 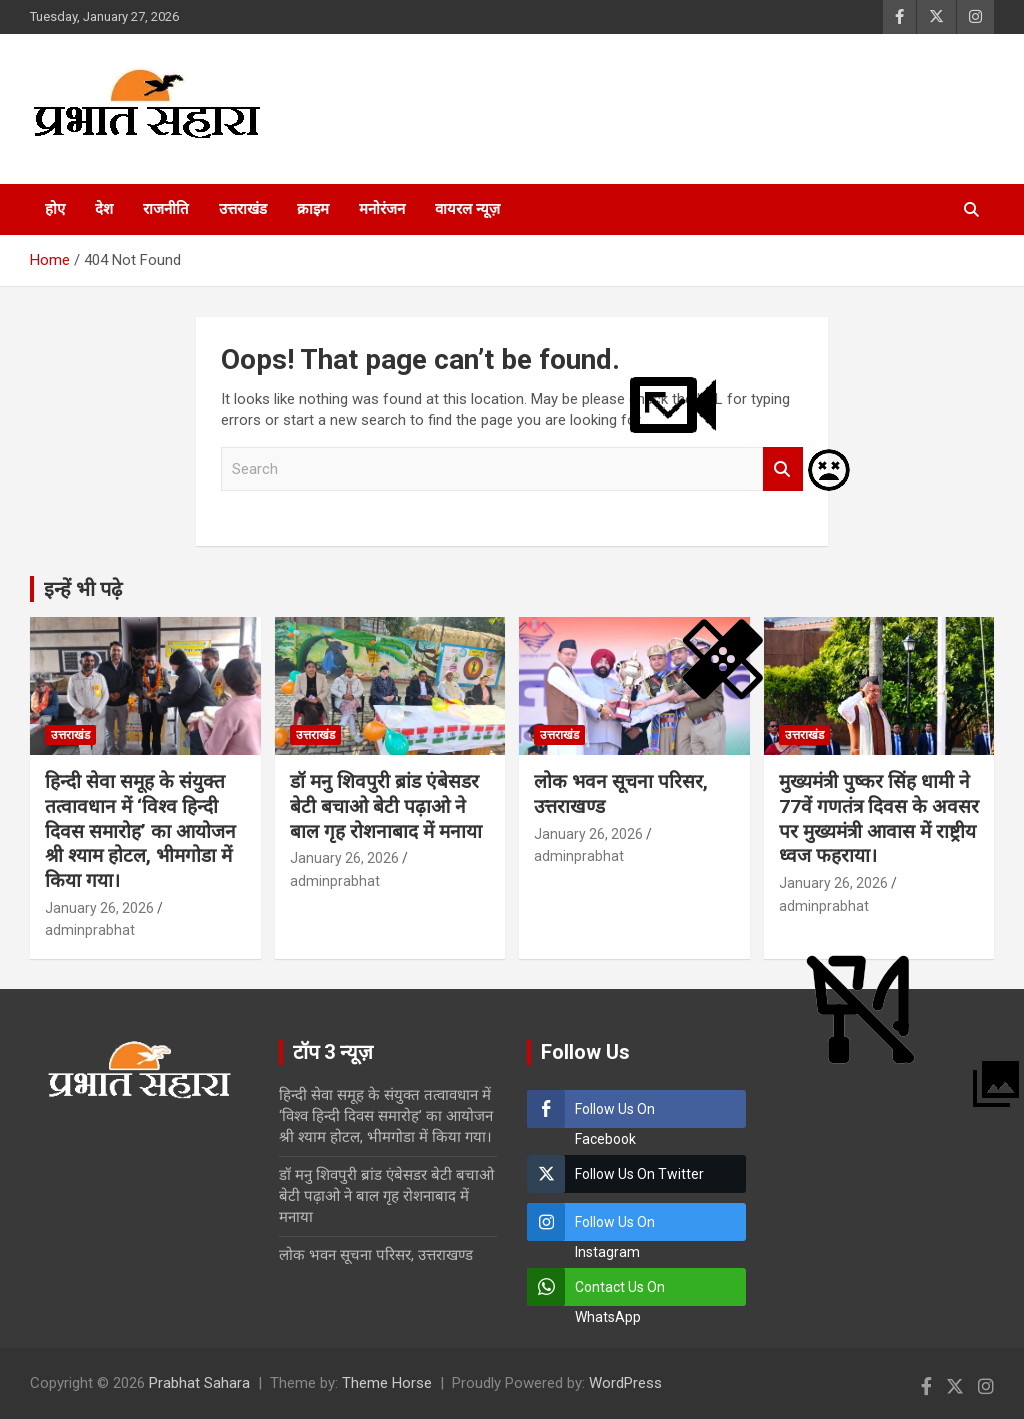 What do you see at coordinates (996, 1084) in the screenshot?
I see `view photo collections or albums` at bounding box center [996, 1084].